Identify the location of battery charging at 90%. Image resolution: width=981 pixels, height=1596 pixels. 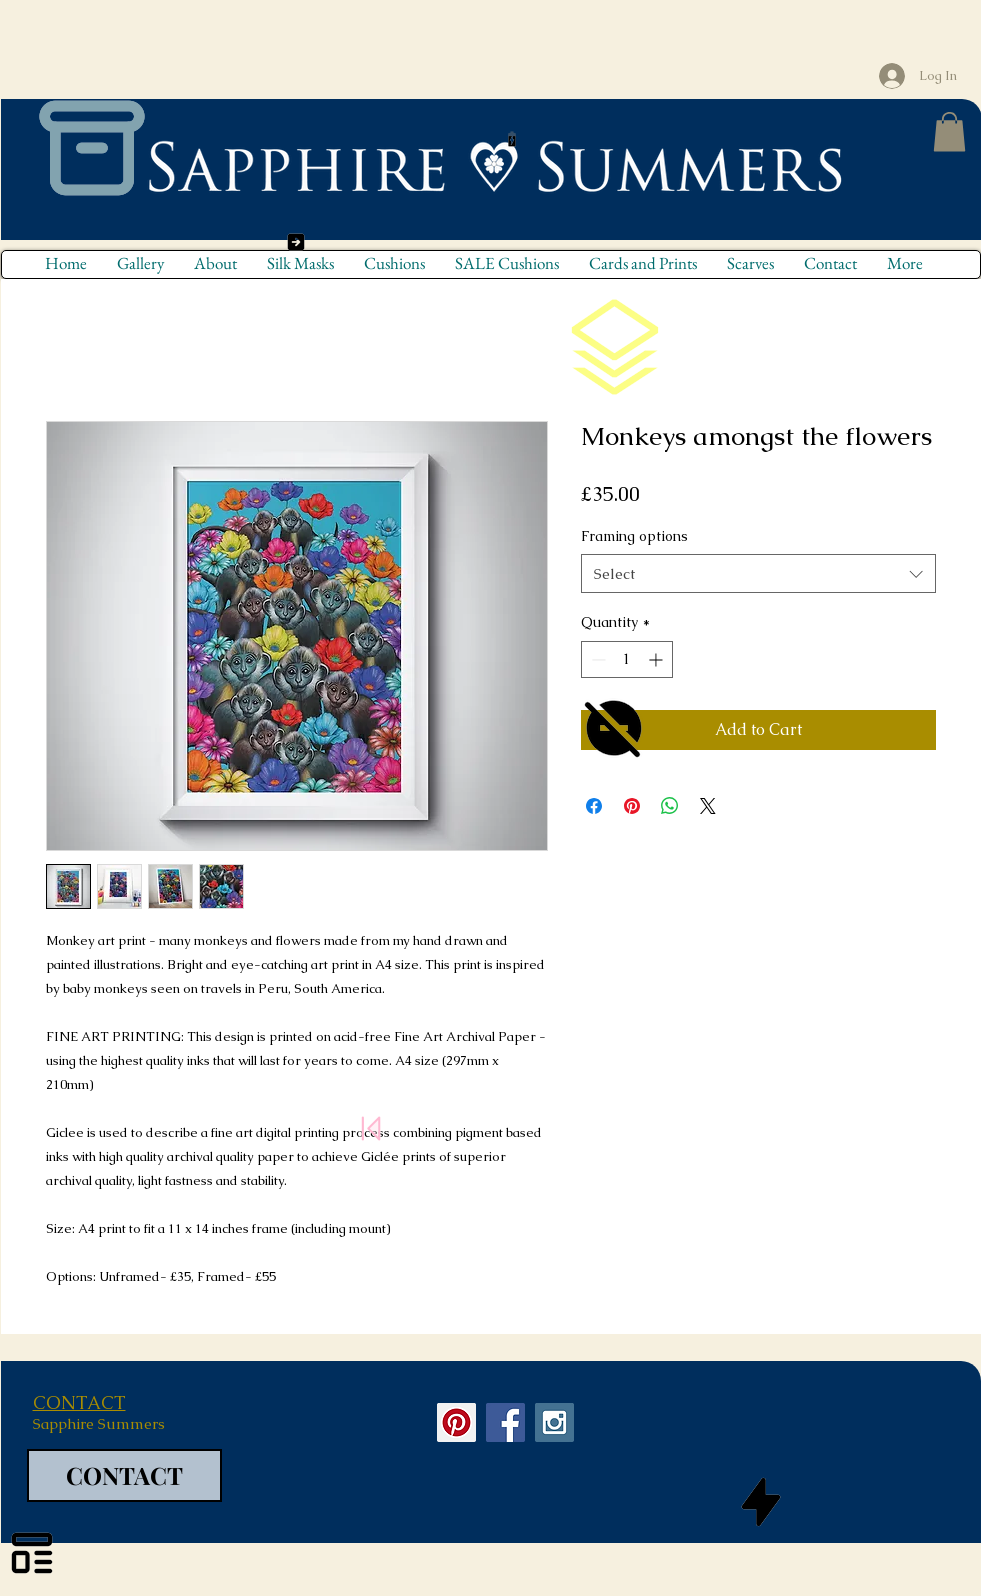
(512, 139).